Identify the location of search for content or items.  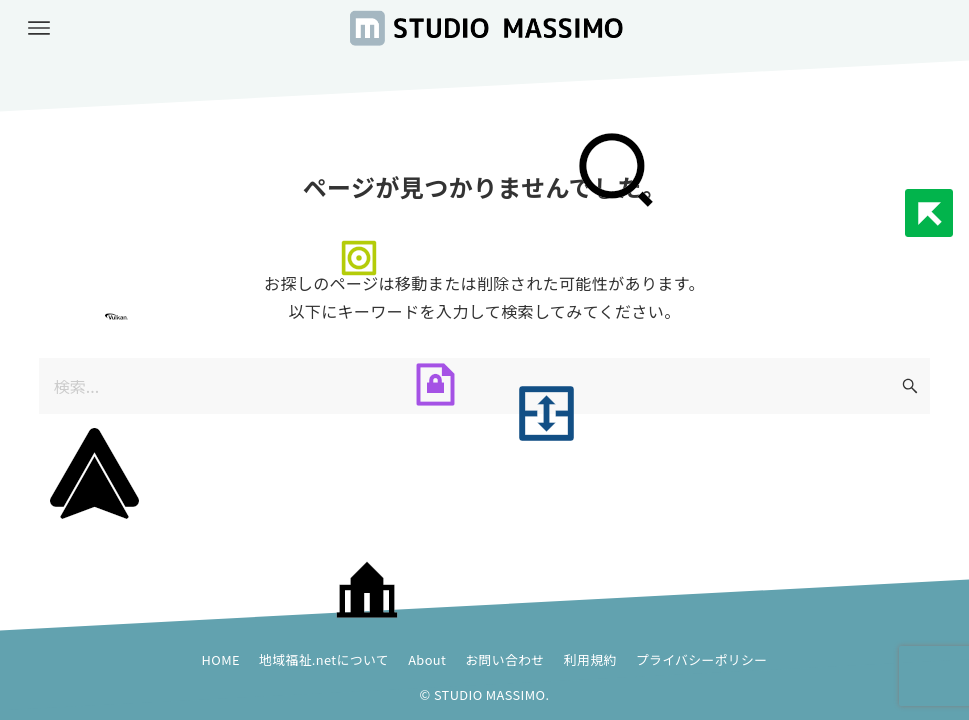
(615, 169).